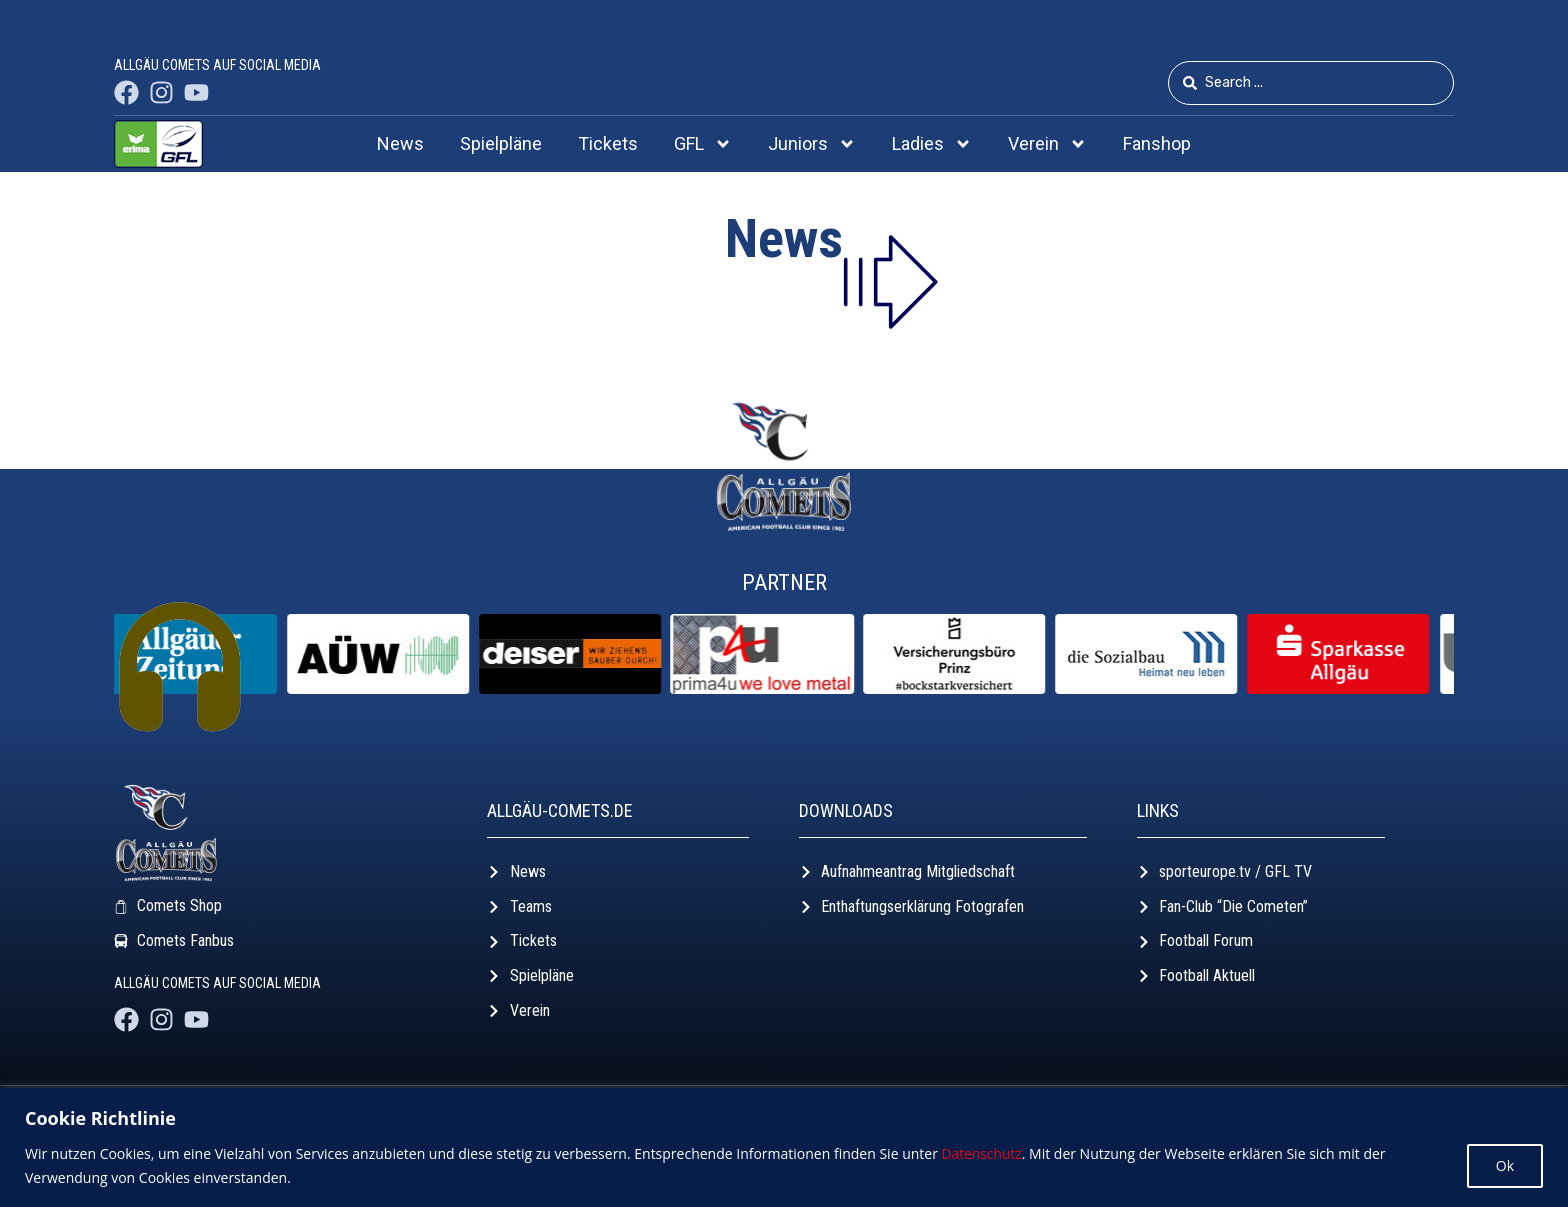  What do you see at coordinates (887, 282) in the screenshot?
I see `skip forward or advance to the next item` at bounding box center [887, 282].